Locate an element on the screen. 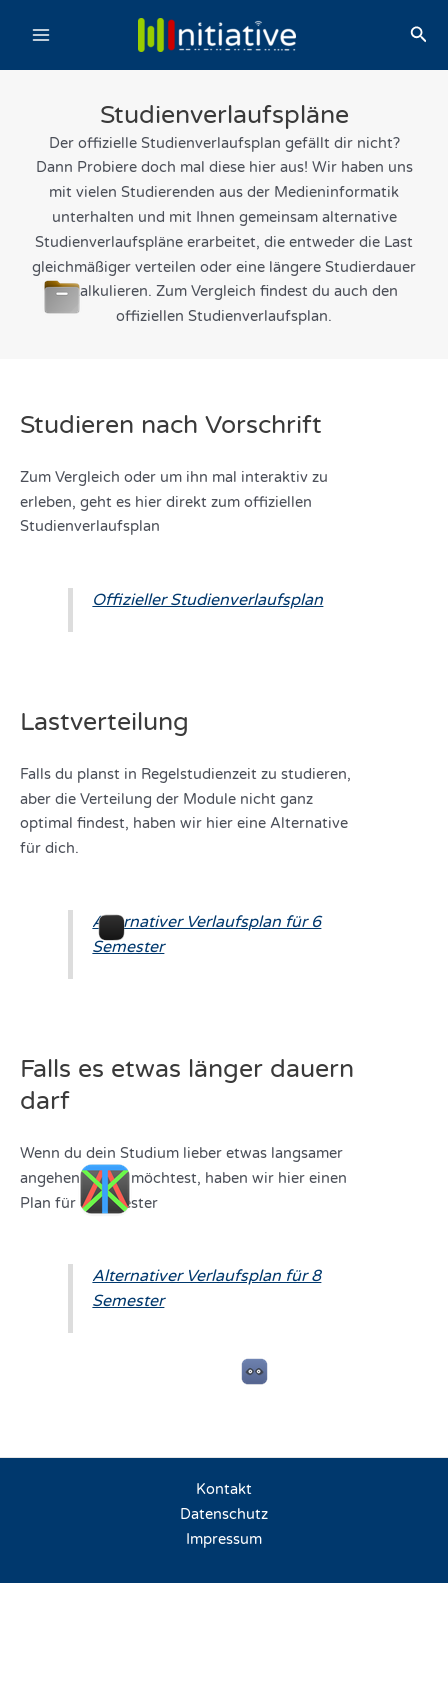 The height and width of the screenshot is (1695, 448). blank app icon template for customization is located at coordinates (111, 927).